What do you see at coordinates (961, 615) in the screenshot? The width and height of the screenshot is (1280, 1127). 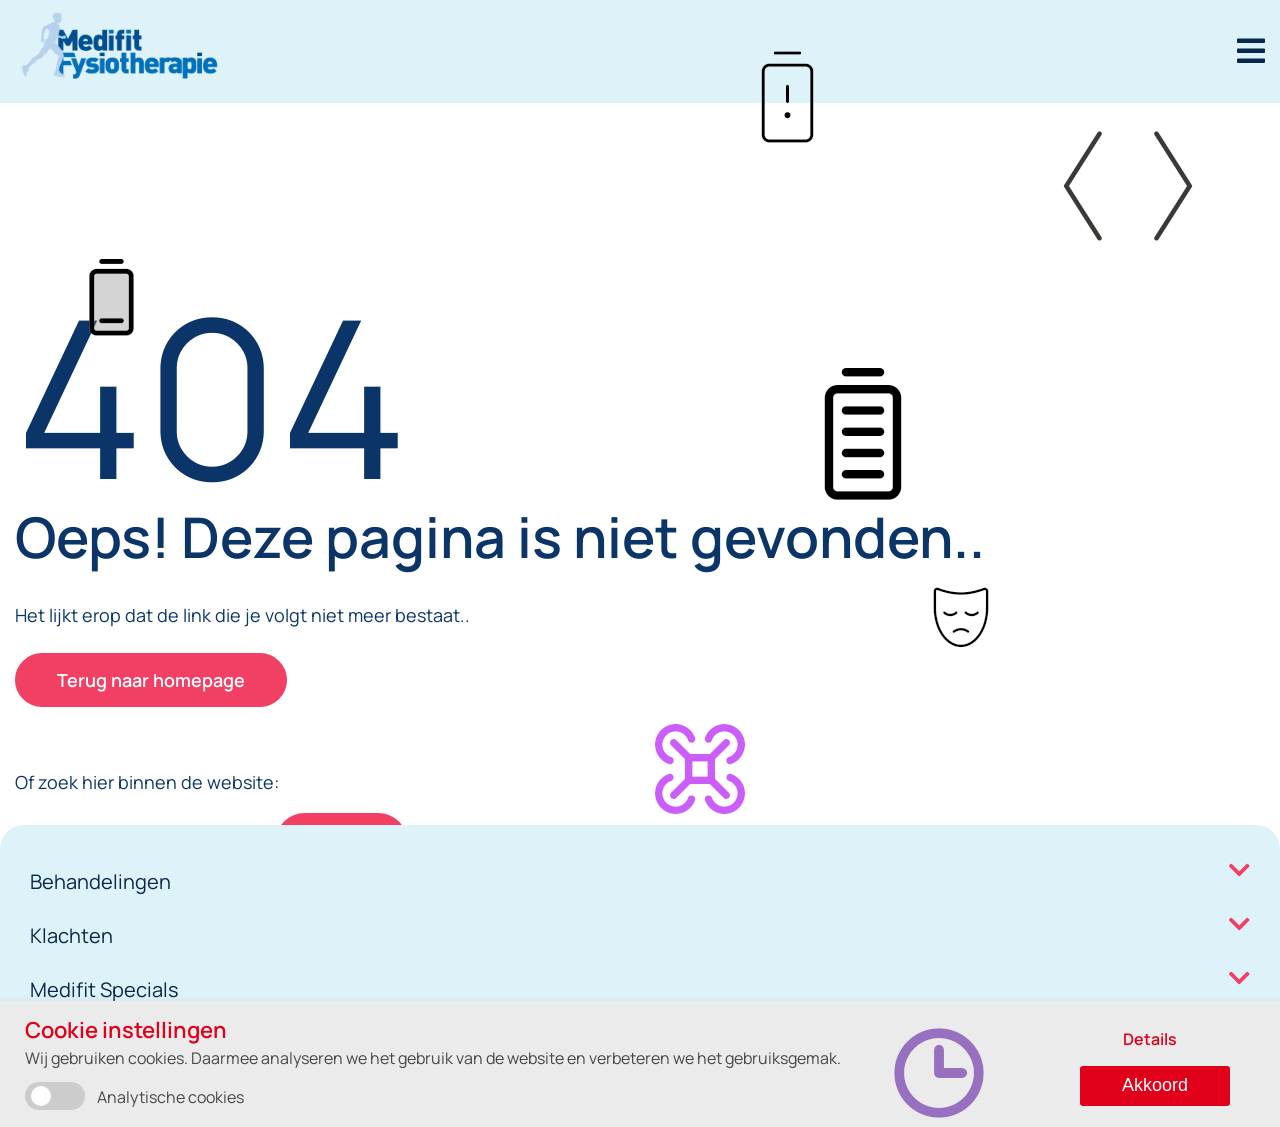 I see `indicates sad or negative mood/emotion` at bounding box center [961, 615].